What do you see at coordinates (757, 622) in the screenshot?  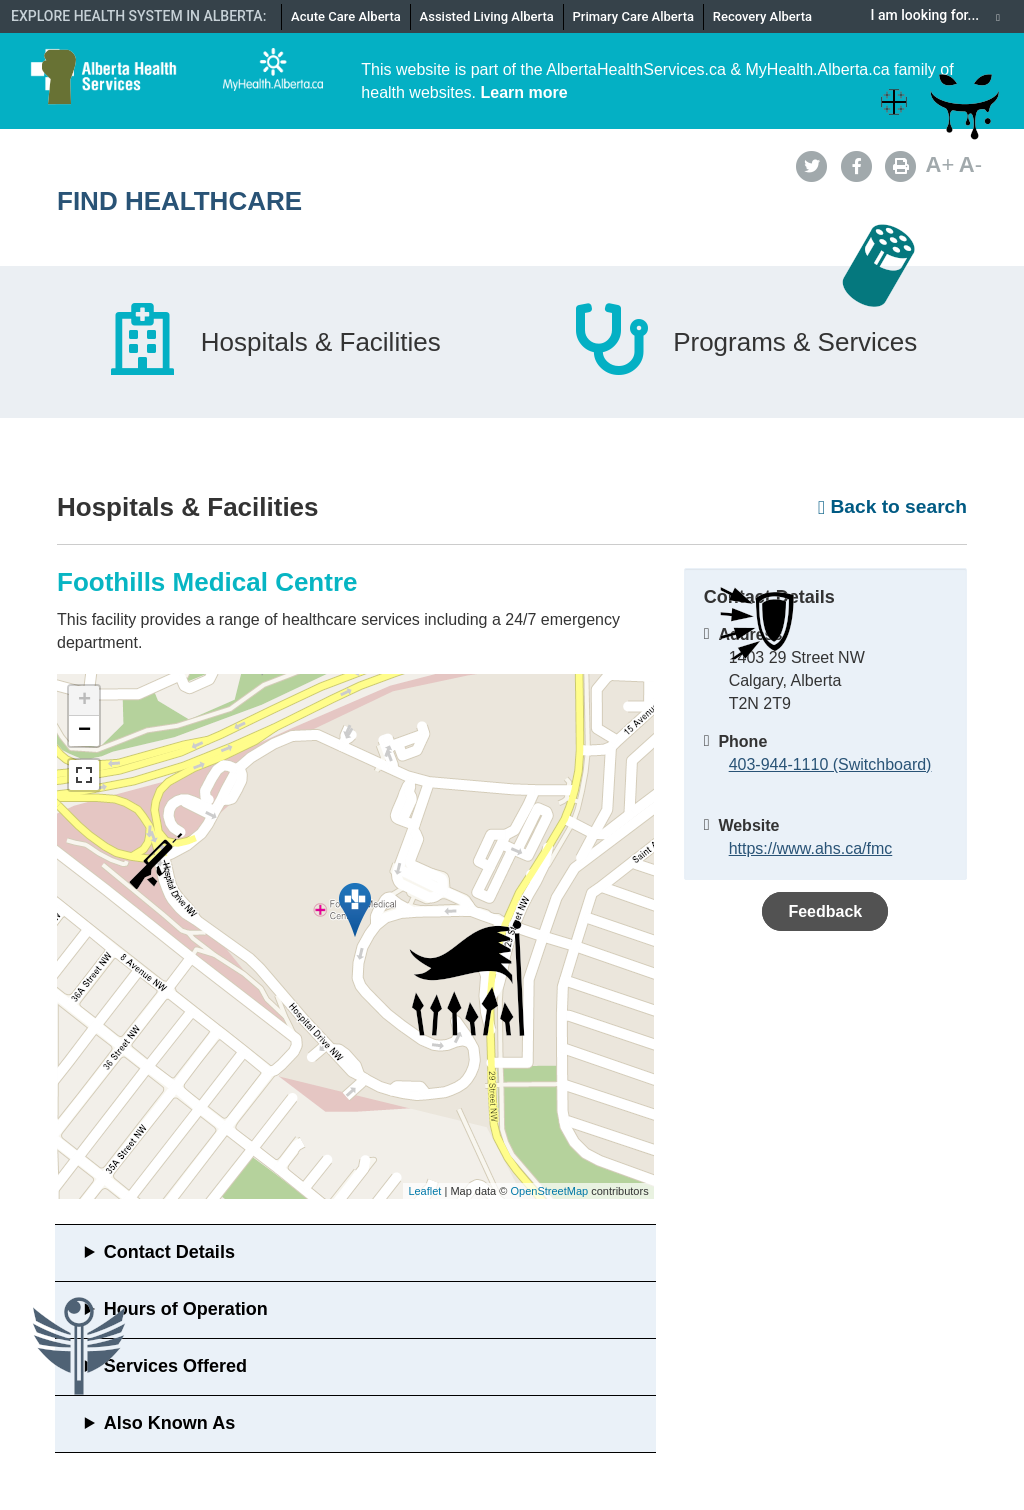 I see `indicates active protection or defense mode` at bounding box center [757, 622].